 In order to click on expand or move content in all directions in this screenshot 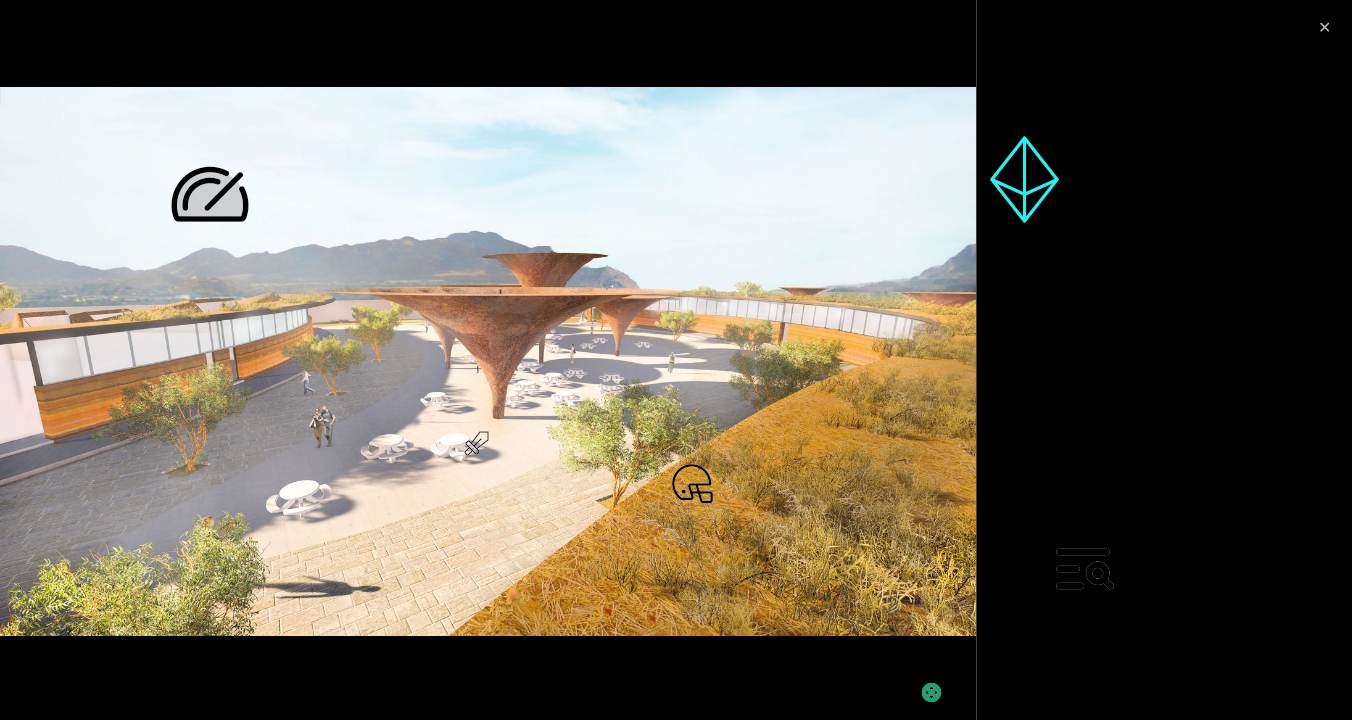, I will do `click(931, 692)`.